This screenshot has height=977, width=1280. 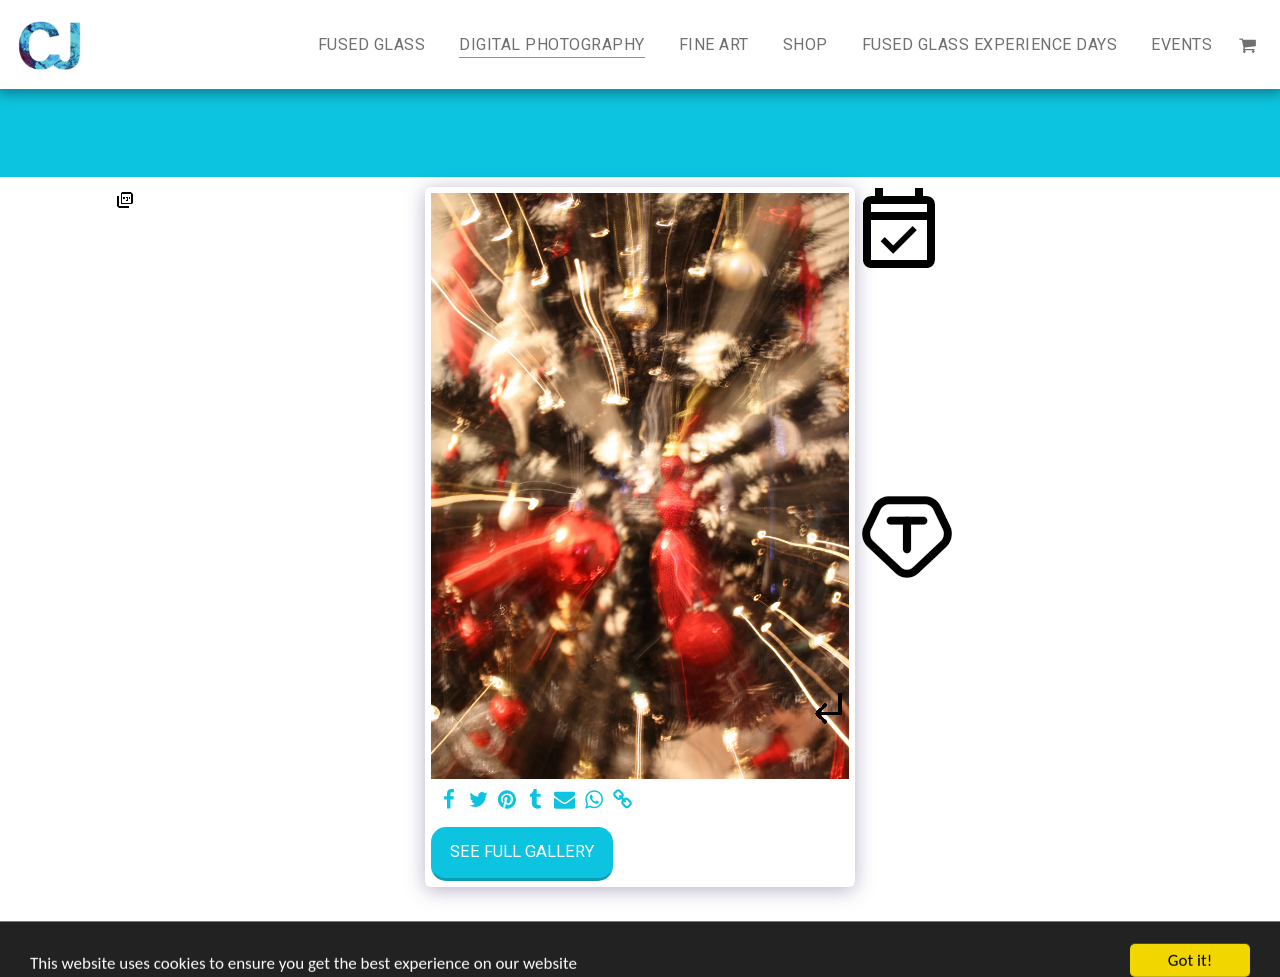 I want to click on tether (USDT) cryptocurrency logo, so click(x=907, y=537).